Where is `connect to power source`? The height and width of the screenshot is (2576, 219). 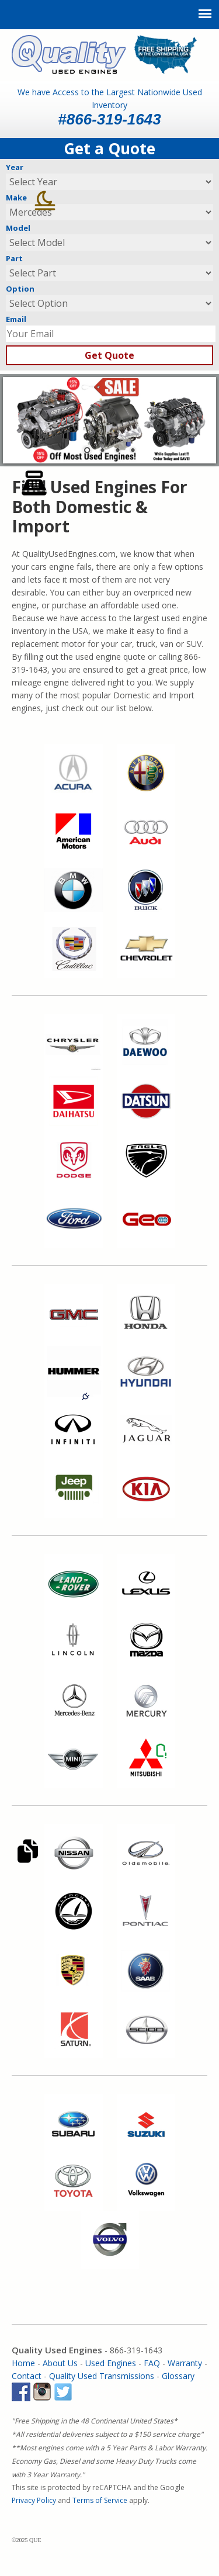 connect to power source is located at coordinates (85, 1396).